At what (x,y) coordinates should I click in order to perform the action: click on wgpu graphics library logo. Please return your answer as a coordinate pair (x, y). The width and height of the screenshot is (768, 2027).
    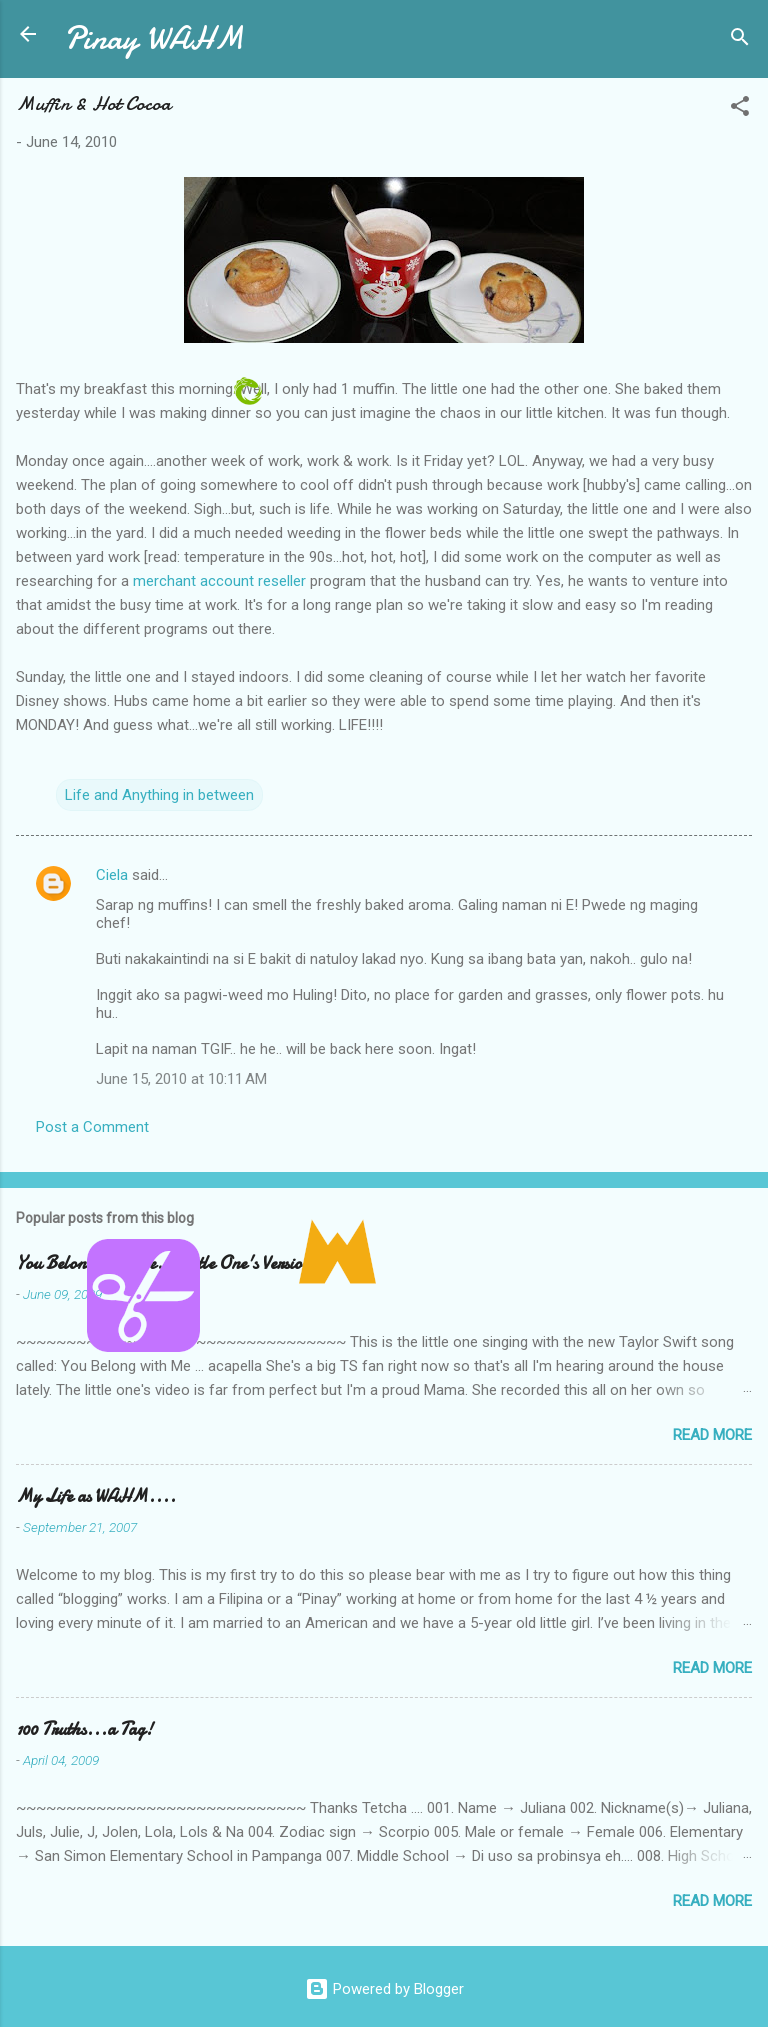
    Looking at the image, I should click on (337, 1251).